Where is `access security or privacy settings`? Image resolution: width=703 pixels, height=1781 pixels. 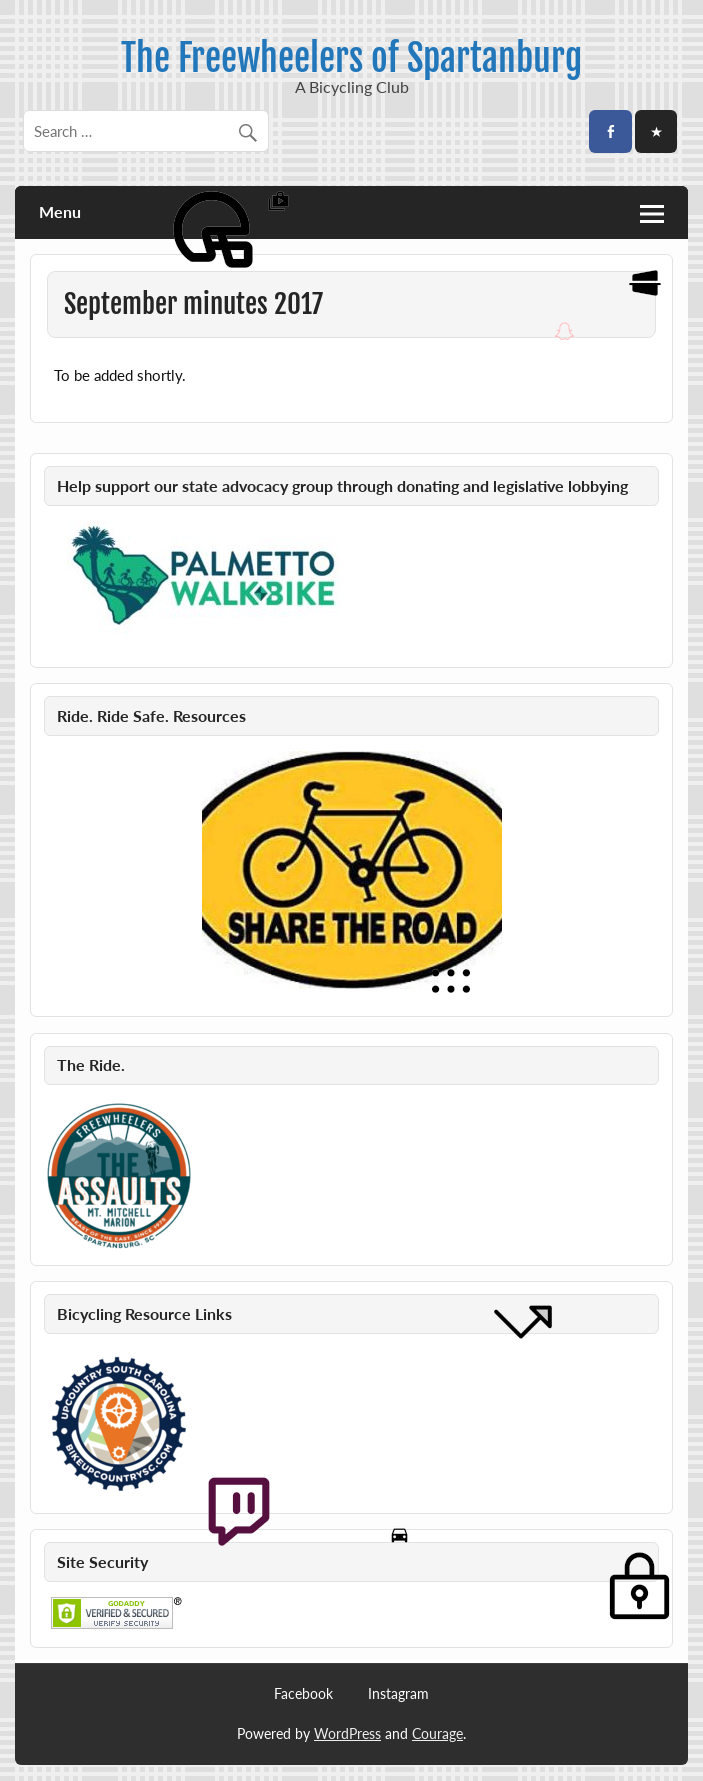
access security or privacy settings is located at coordinates (639, 1589).